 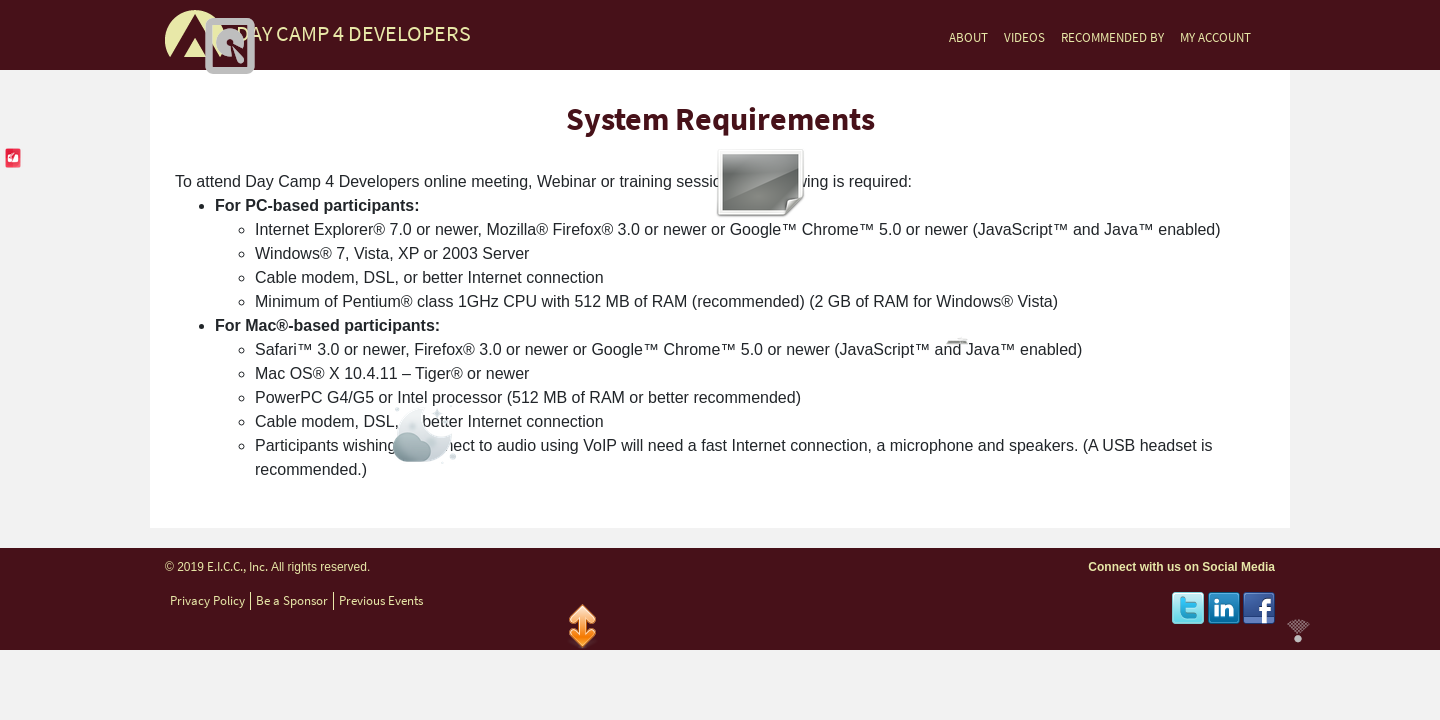 What do you see at coordinates (424, 434) in the screenshot?
I see `indicates partly cloudy conditions at night` at bounding box center [424, 434].